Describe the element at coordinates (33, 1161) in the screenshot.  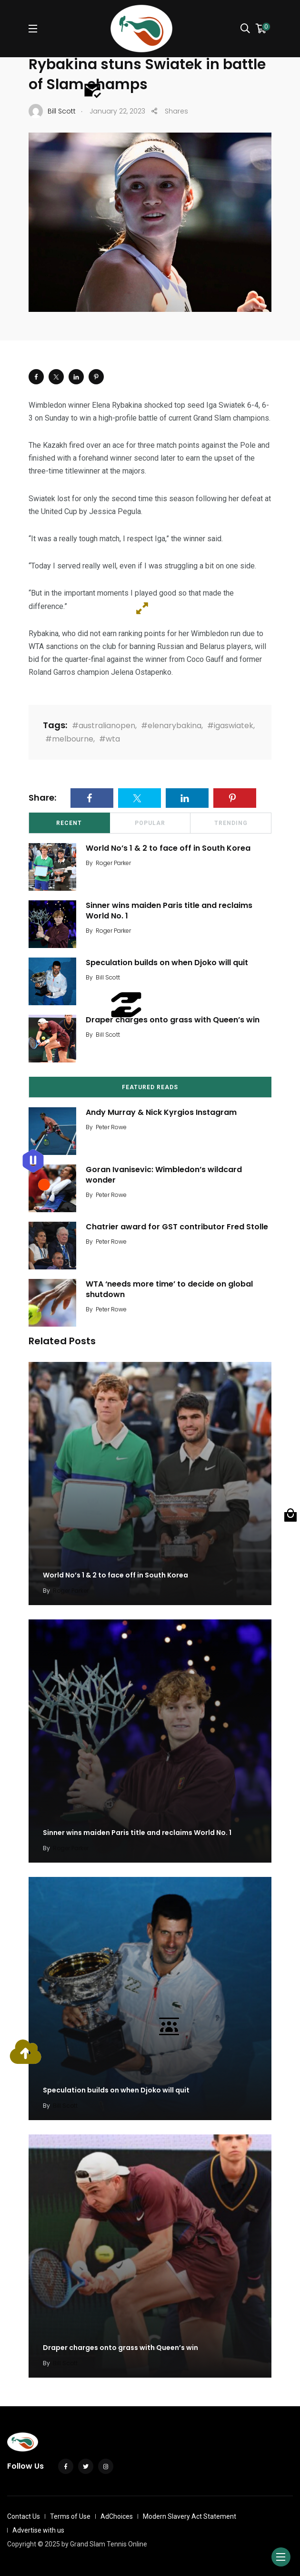
I see `indicates a user or username initial` at that location.